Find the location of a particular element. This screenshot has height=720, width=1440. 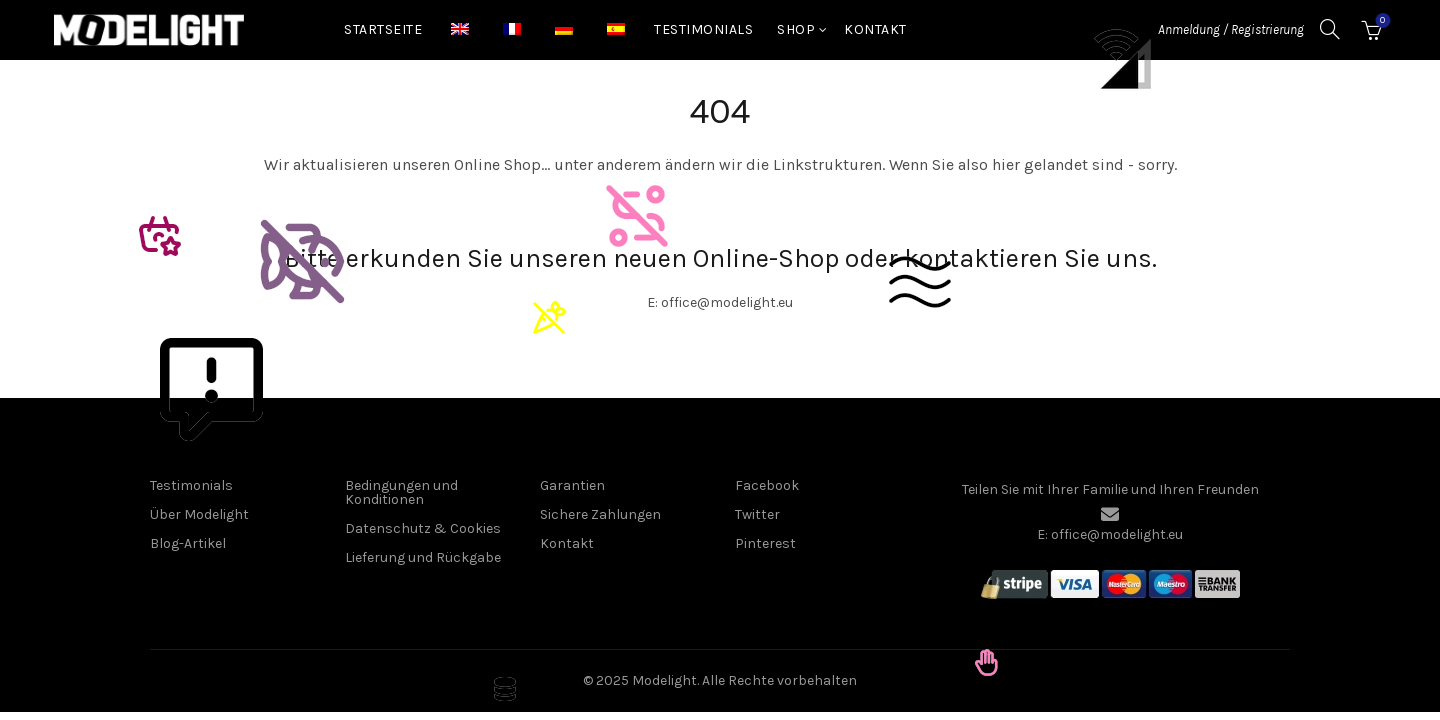

access database storage is located at coordinates (505, 689).